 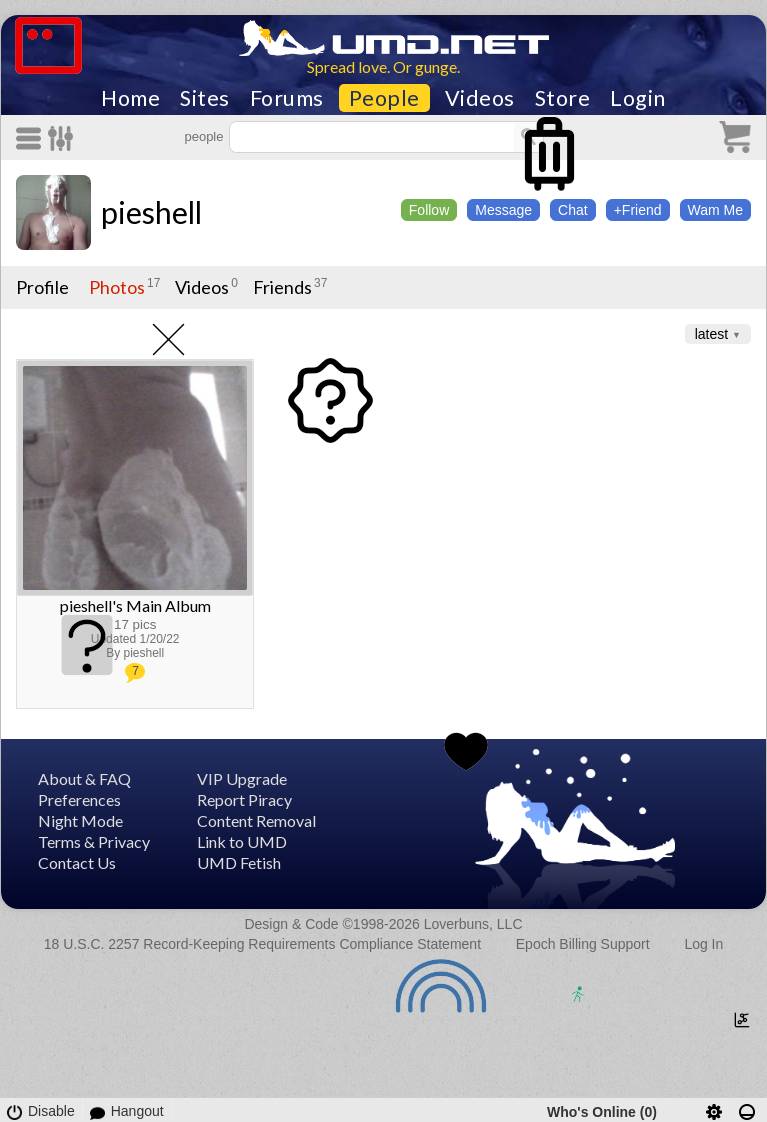 What do you see at coordinates (549, 154) in the screenshot?
I see `access travel or trip planning features` at bounding box center [549, 154].